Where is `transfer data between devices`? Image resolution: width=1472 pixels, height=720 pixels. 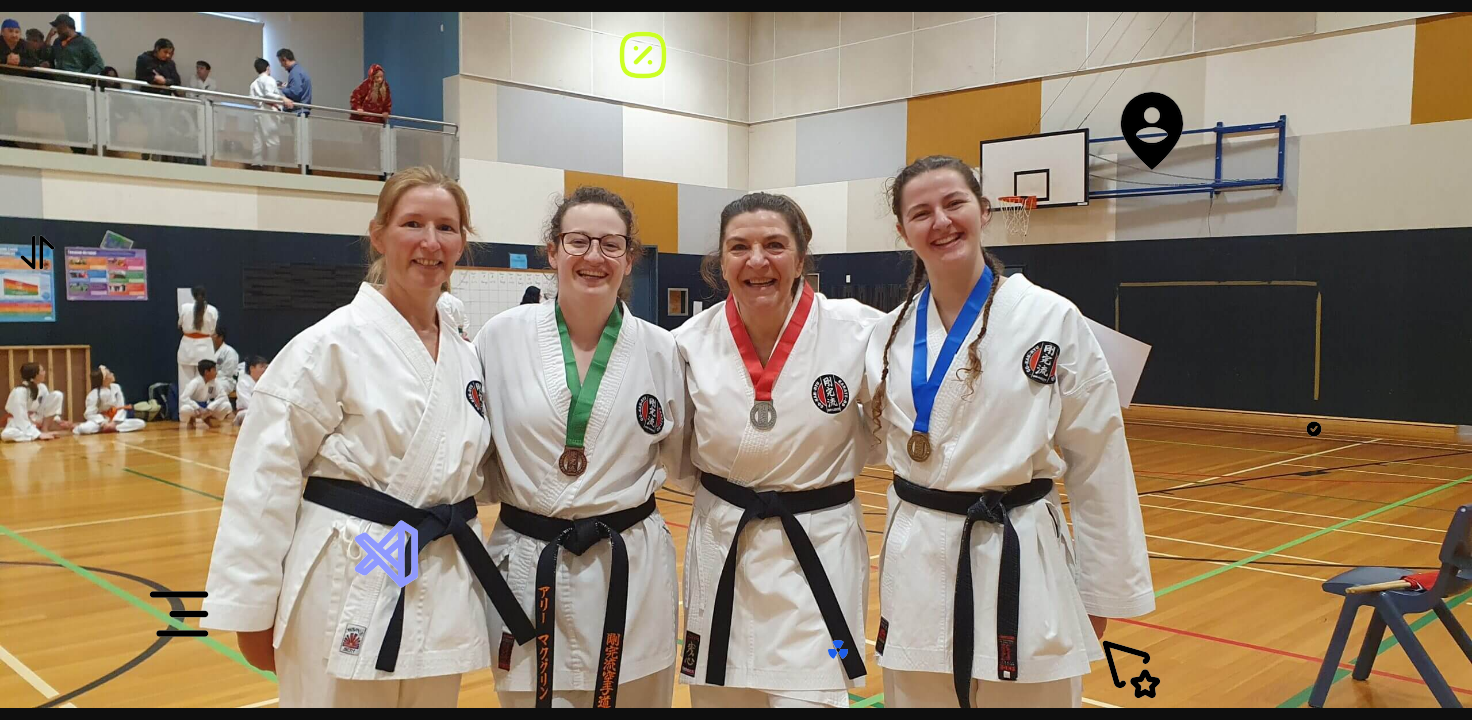
transfer data between devices is located at coordinates (37, 252).